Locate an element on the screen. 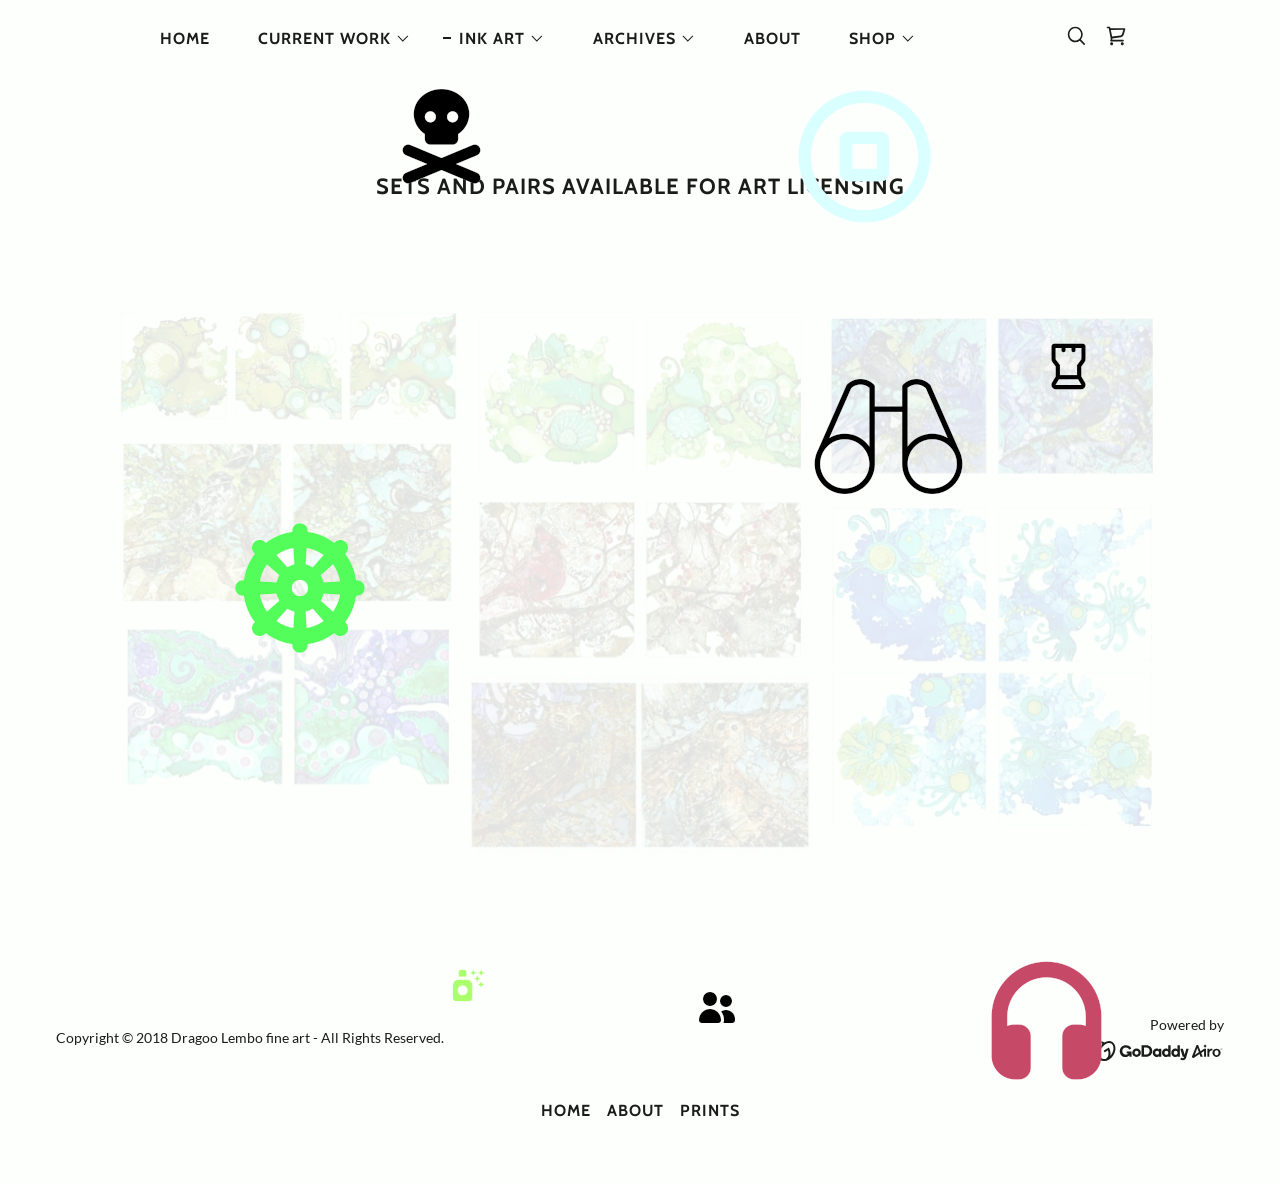 This screenshot has width=1280, height=1184. air freshener or fragrance settings is located at coordinates (466, 985).